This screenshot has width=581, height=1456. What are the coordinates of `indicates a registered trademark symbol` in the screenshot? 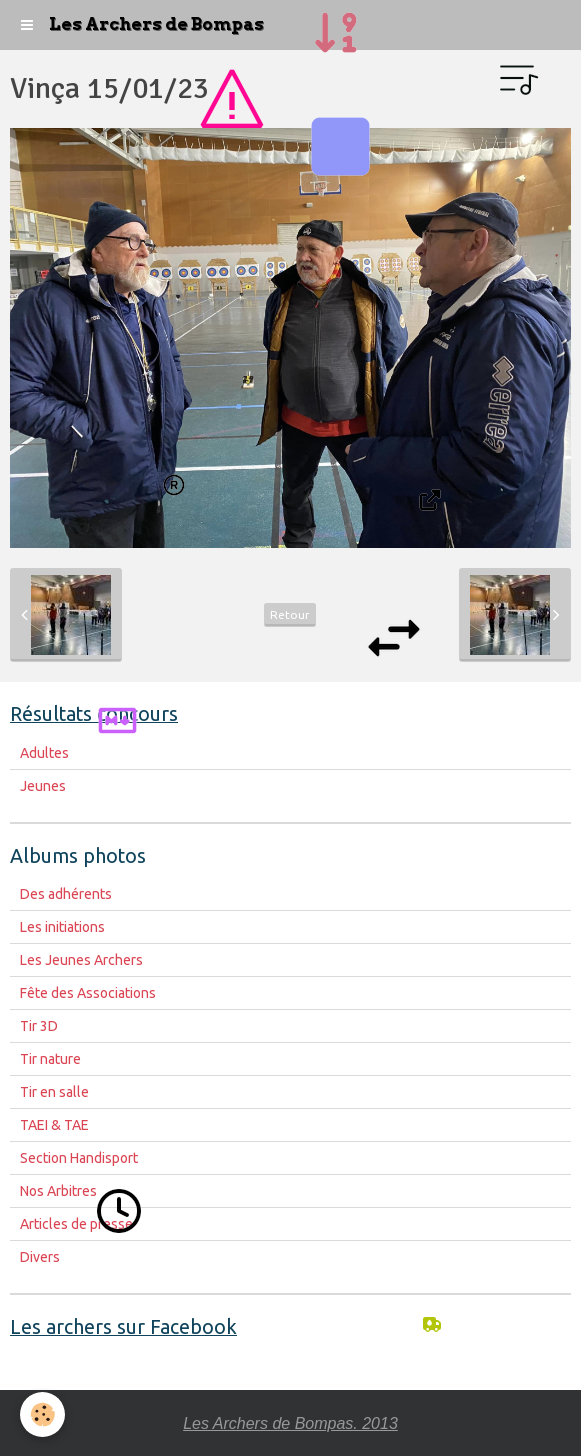 It's located at (174, 485).